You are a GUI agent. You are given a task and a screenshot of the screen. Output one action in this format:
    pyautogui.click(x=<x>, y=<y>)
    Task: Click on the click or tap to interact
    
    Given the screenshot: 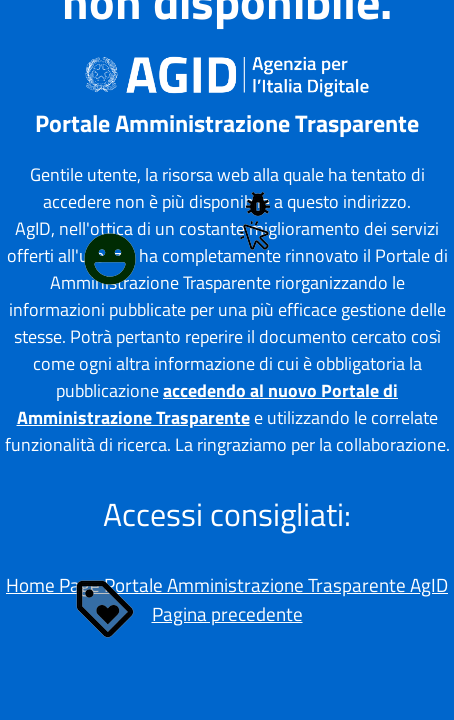 What is the action you would take?
    pyautogui.click(x=256, y=237)
    